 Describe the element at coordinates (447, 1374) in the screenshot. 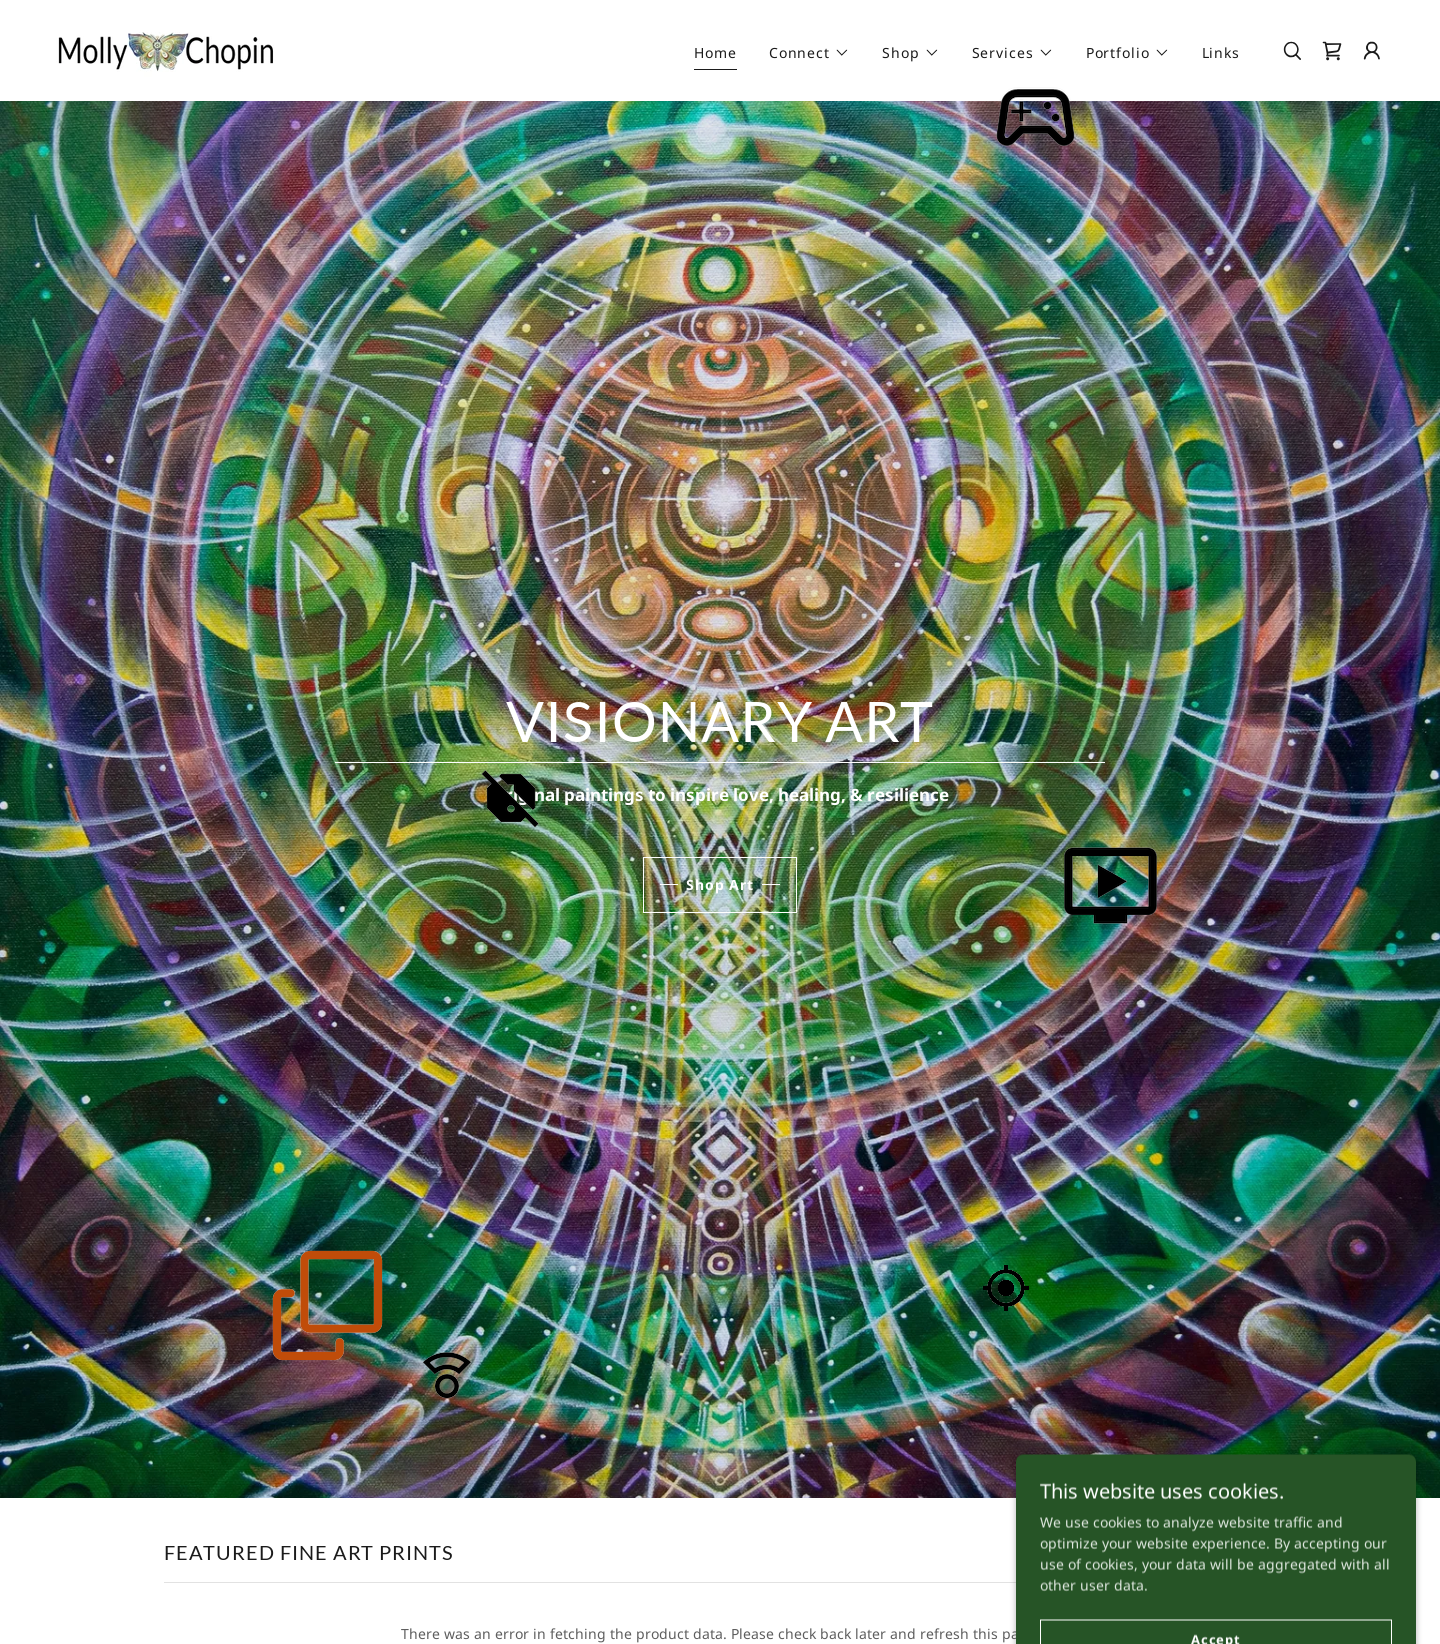

I see `calibrate your device's compass` at that location.